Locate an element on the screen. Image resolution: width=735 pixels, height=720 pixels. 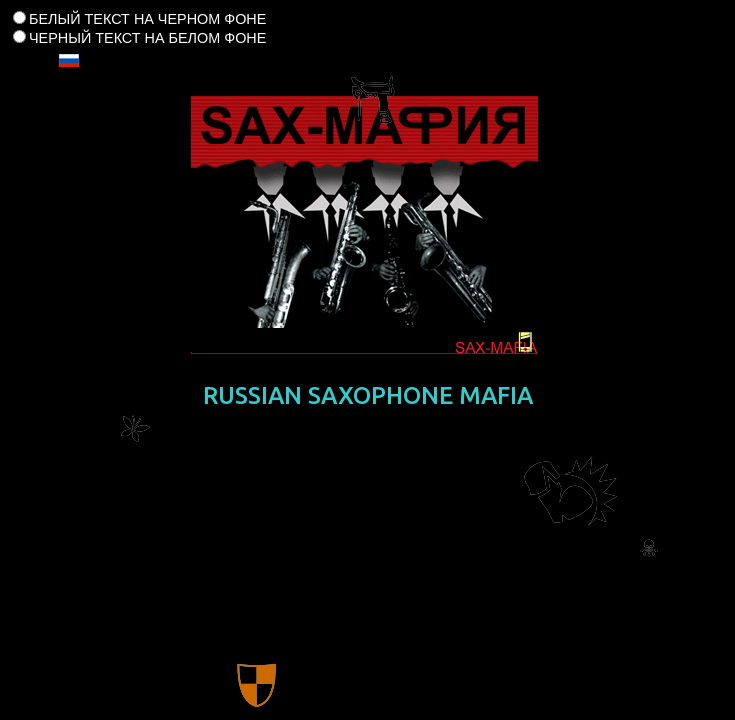
execute or delete an item permanently is located at coordinates (525, 342).